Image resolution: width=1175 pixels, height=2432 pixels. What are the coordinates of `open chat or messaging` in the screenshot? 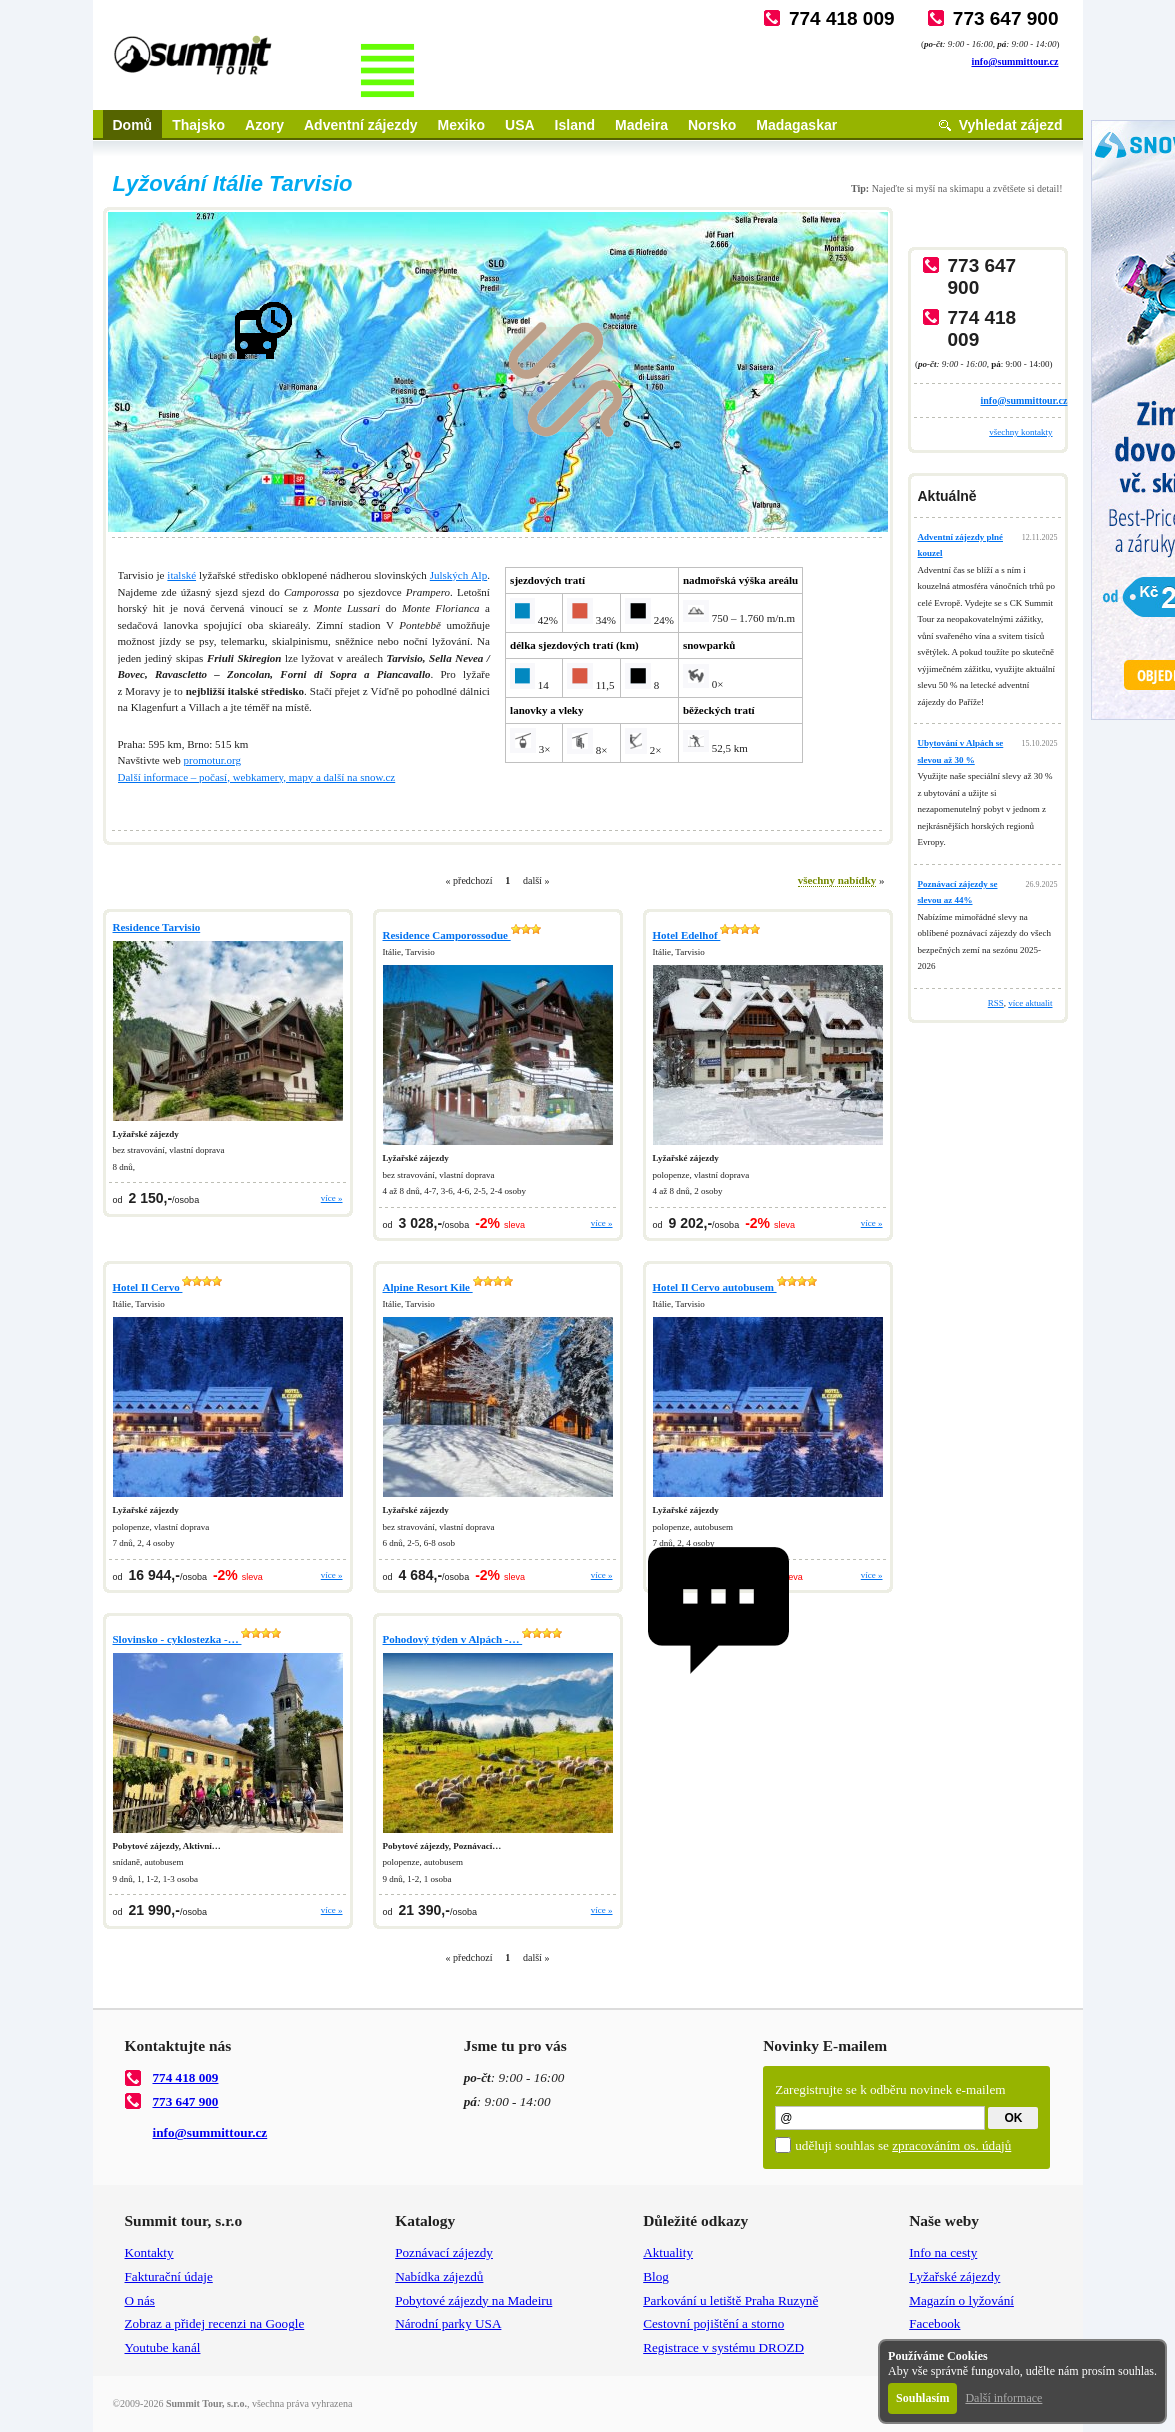 It's located at (718, 1610).